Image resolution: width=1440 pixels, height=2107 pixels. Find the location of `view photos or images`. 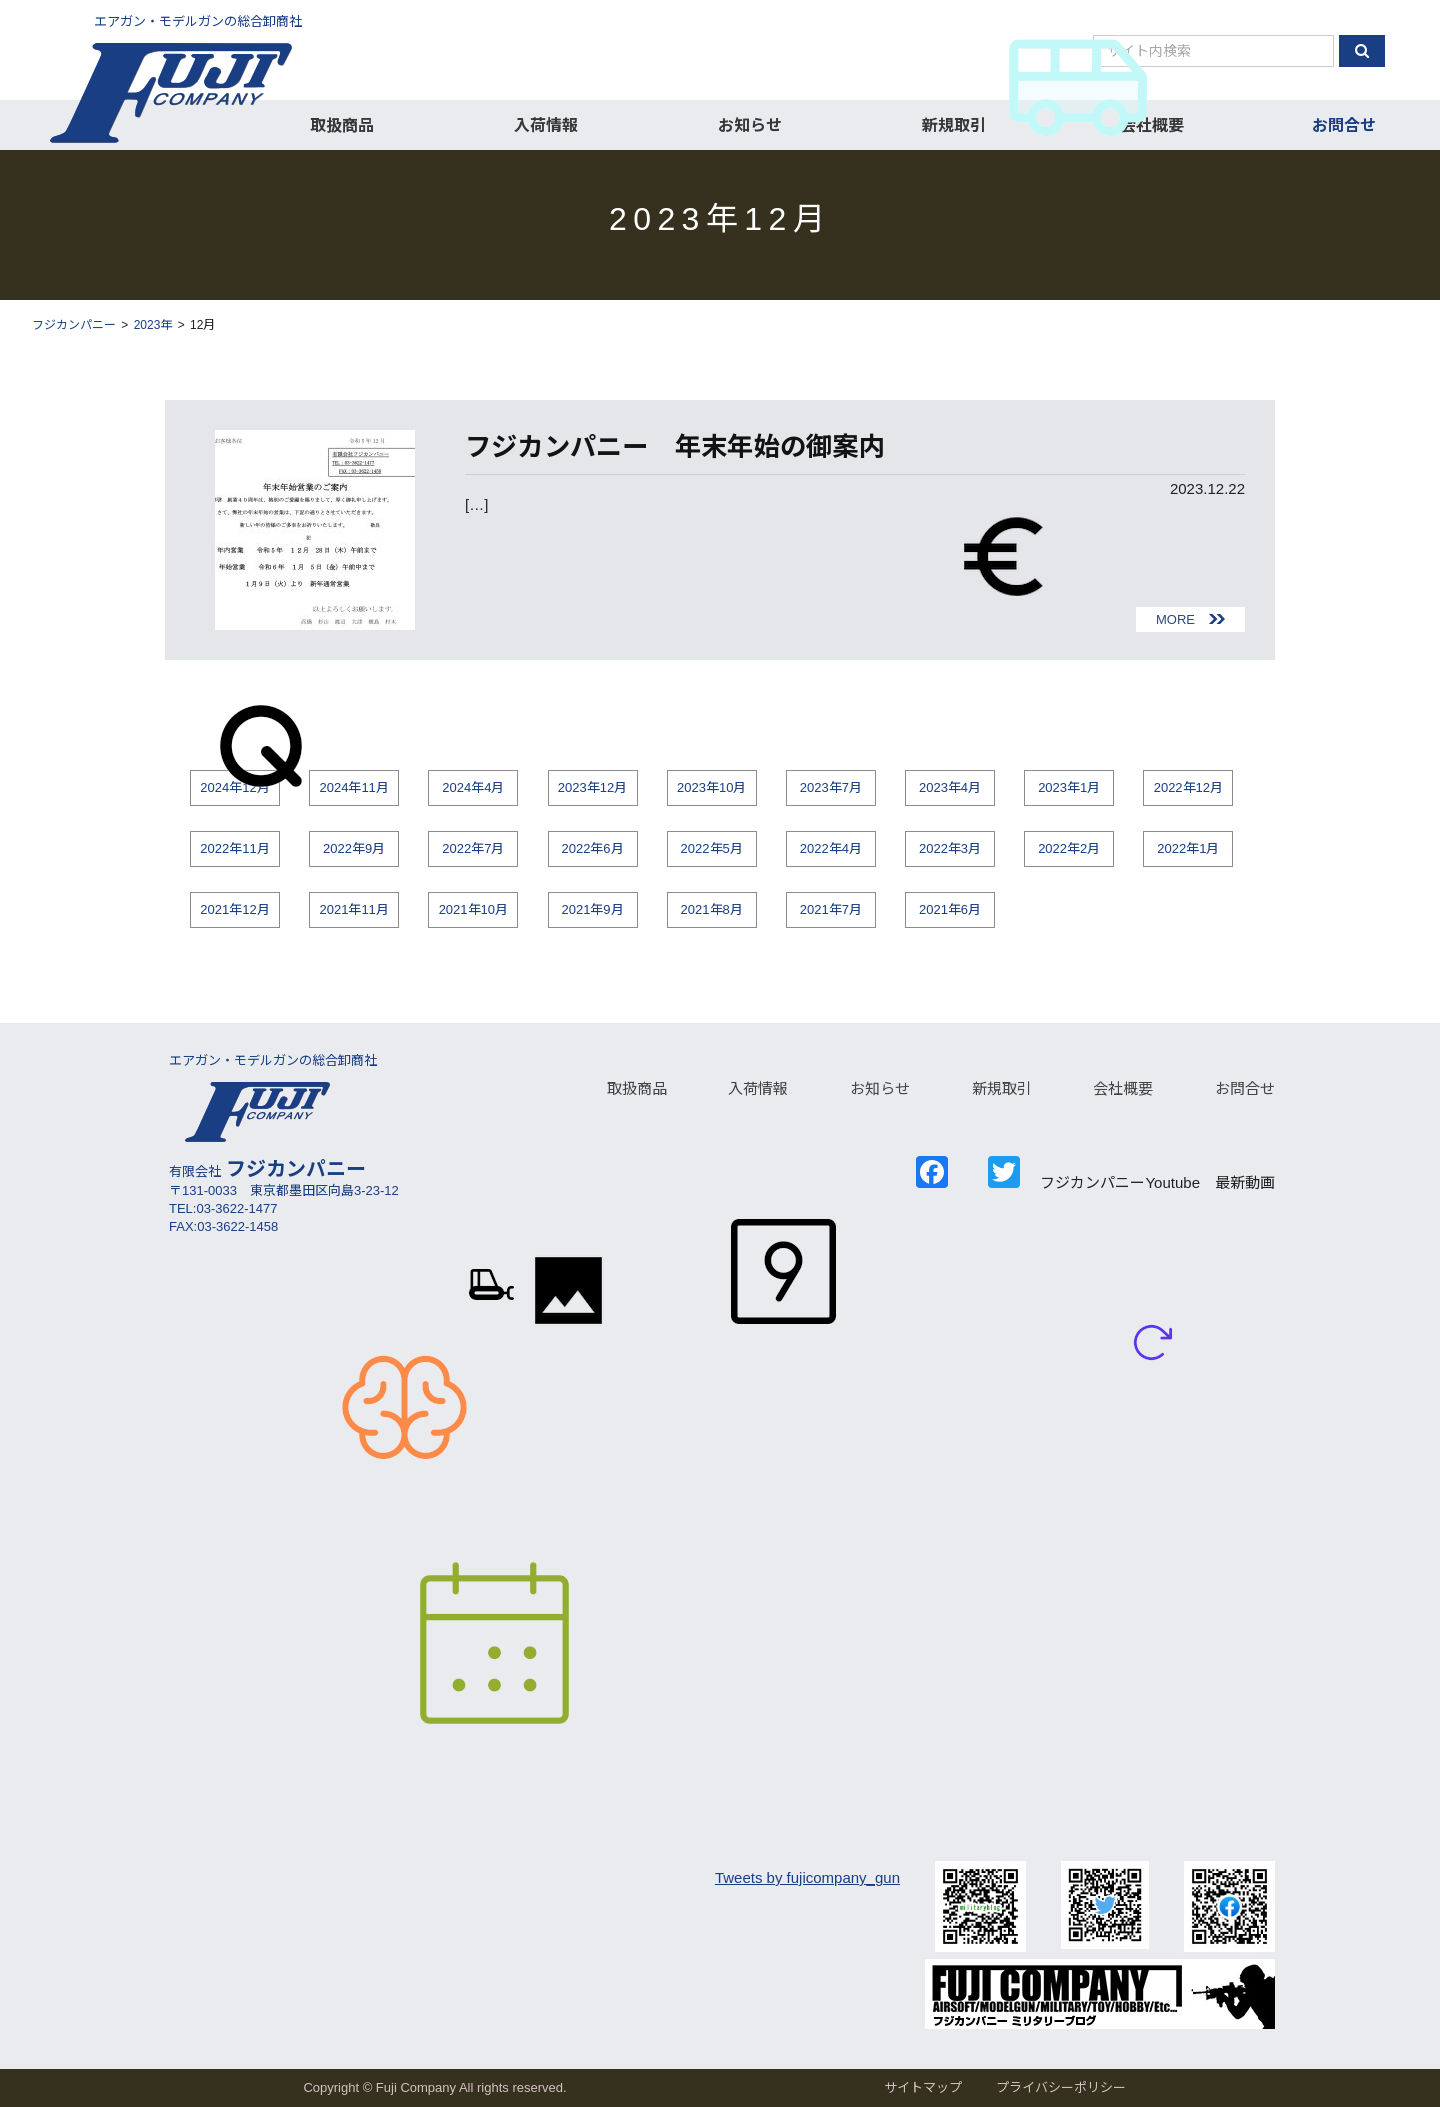

view photos or images is located at coordinates (568, 1290).